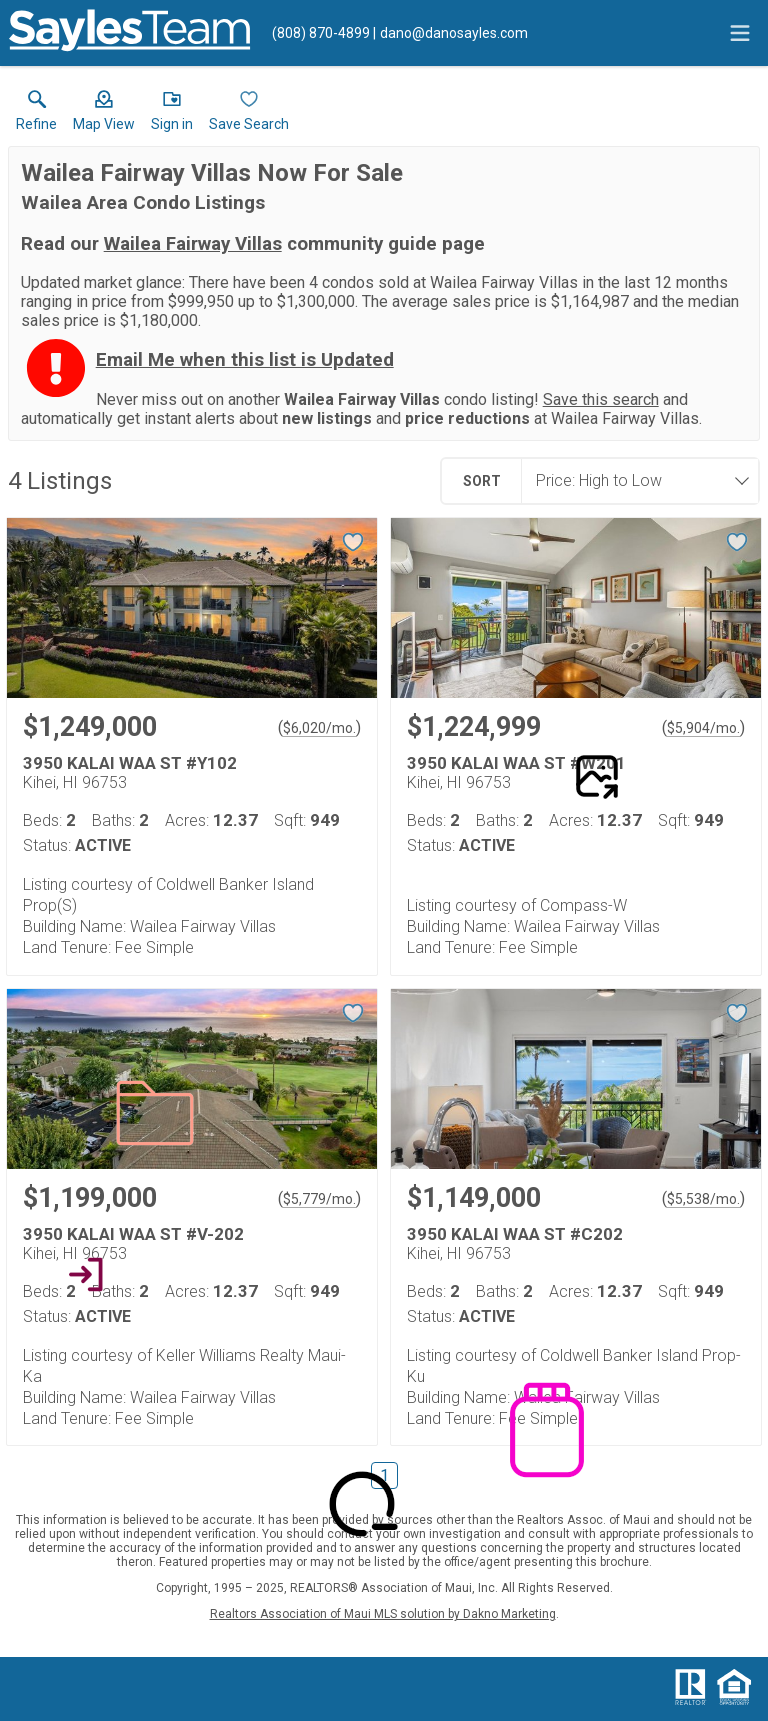  I want to click on access your files and documents, so click(155, 1113).